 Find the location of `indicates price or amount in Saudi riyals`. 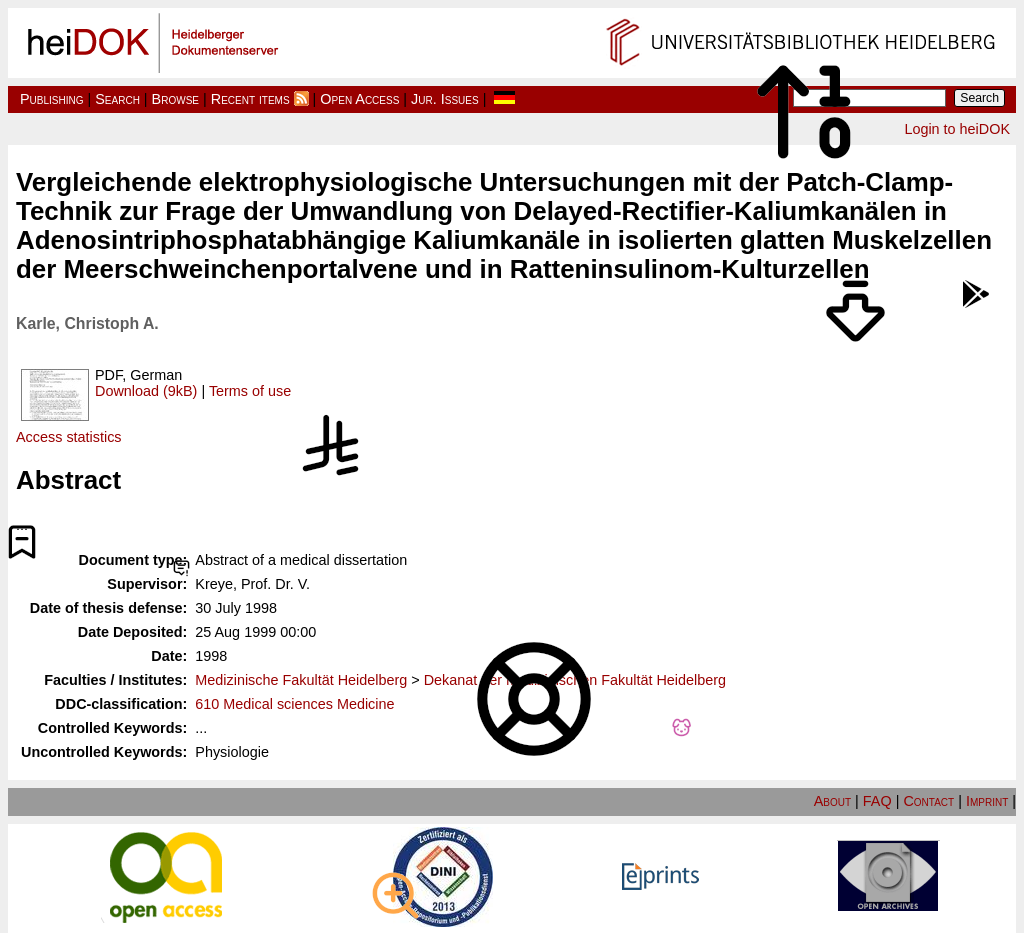

indicates price or amount in Saudi riyals is located at coordinates (332, 447).